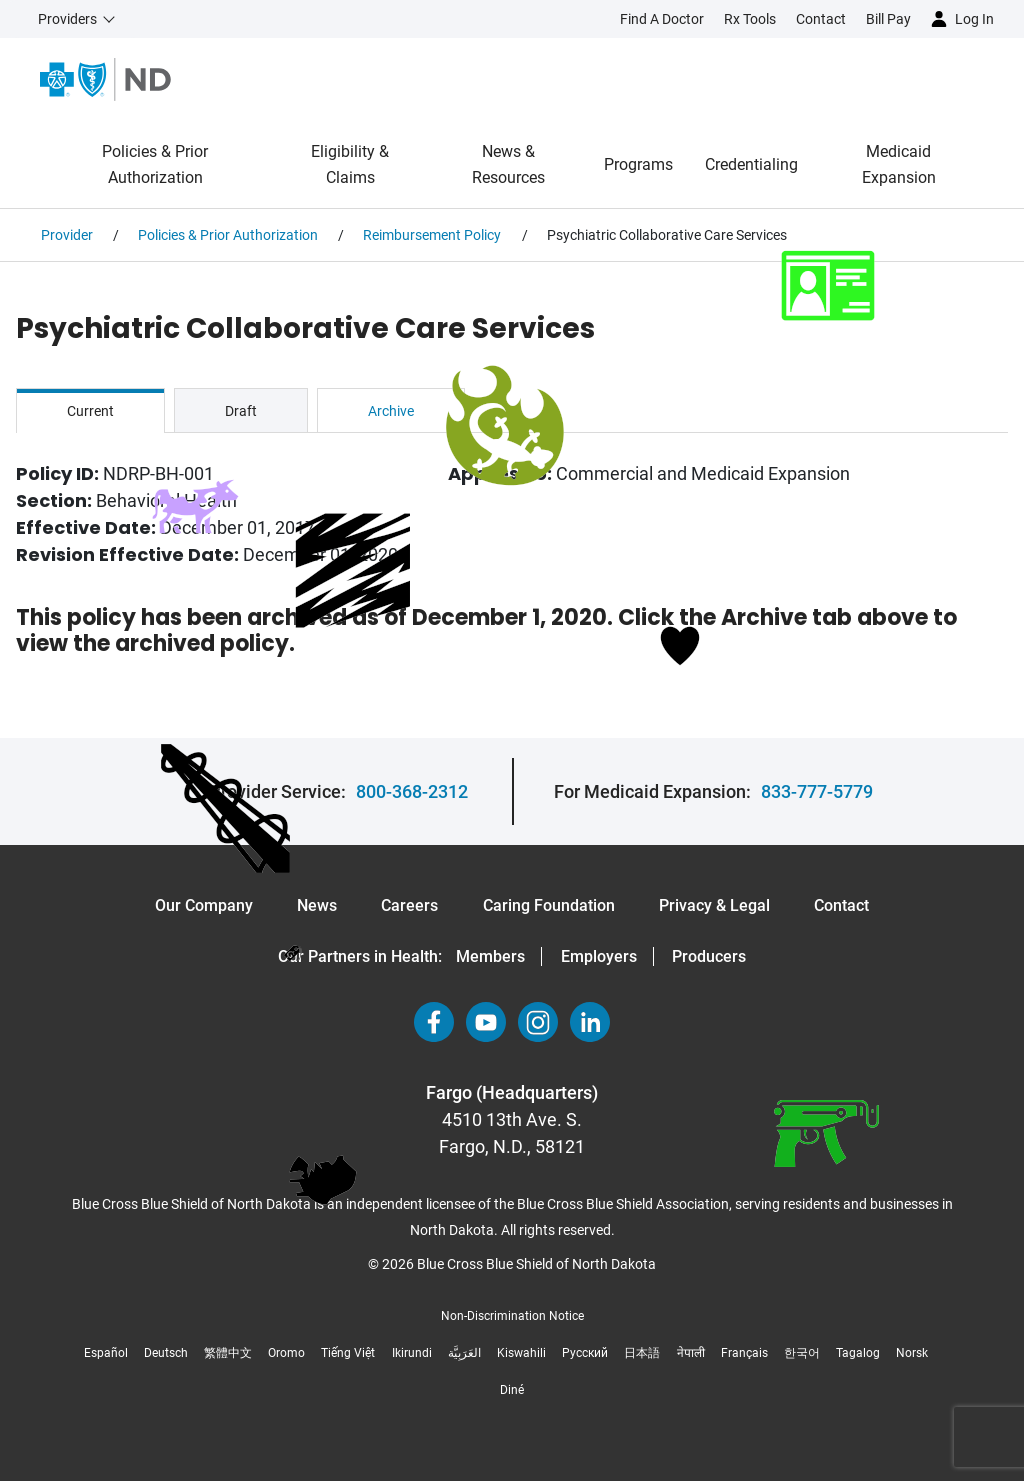 The image size is (1024, 1481). I want to click on view your profile or identification details, so click(828, 284).